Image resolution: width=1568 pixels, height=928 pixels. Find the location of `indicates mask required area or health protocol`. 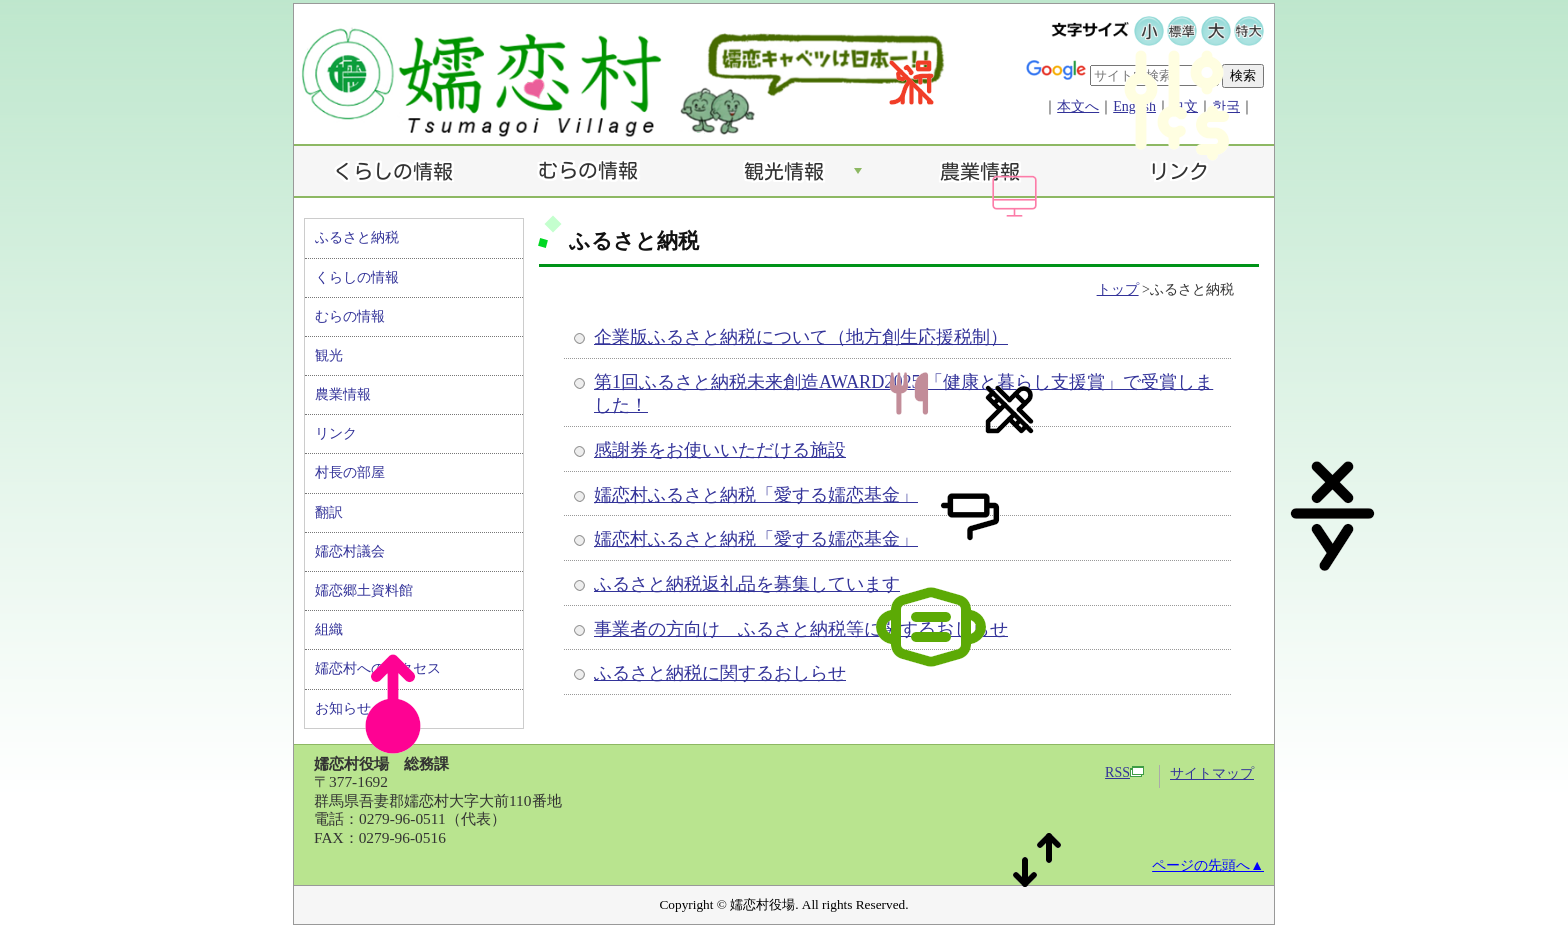

indicates mask required area or health protocol is located at coordinates (931, 627).